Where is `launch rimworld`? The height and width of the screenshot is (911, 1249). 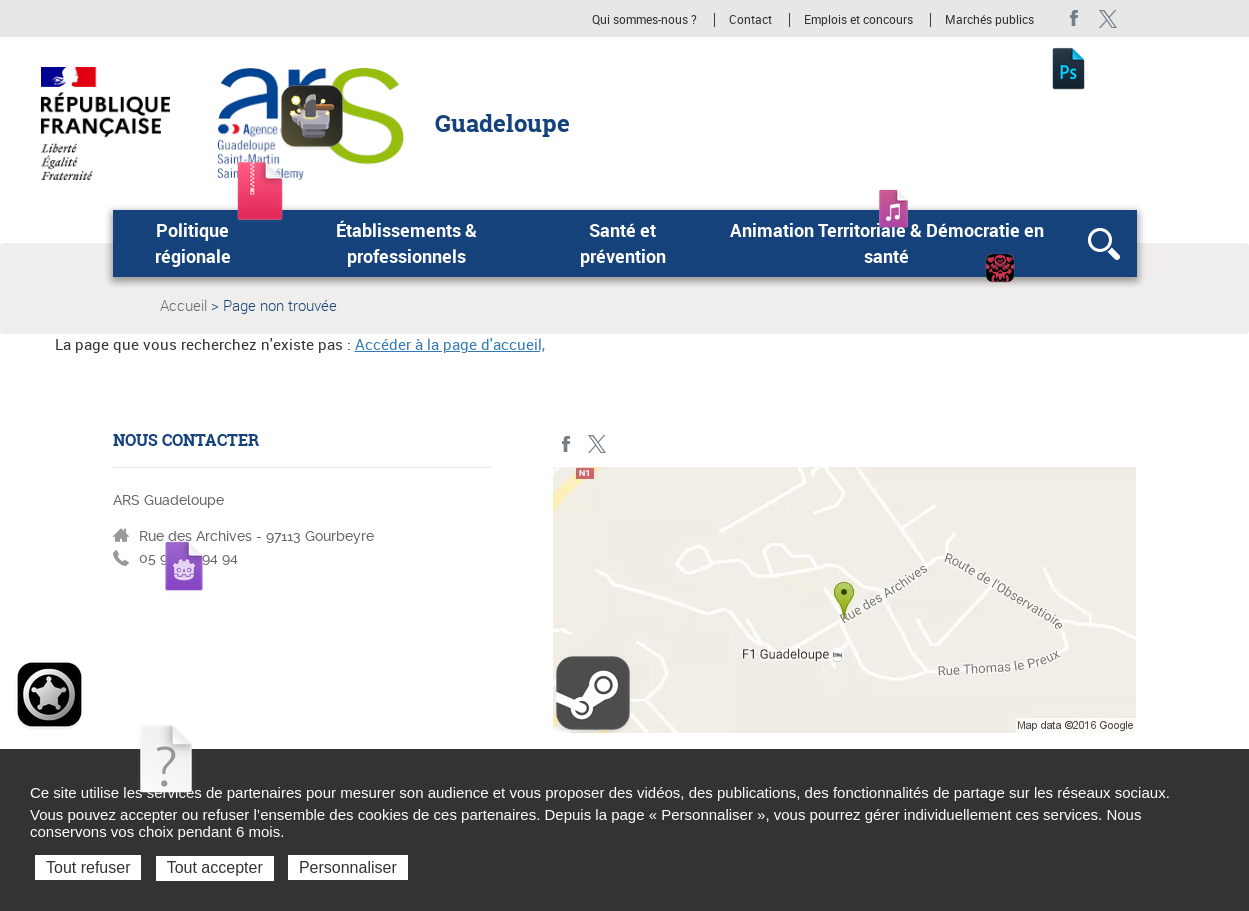
launch rimworld is located at coordinates (49, 694).